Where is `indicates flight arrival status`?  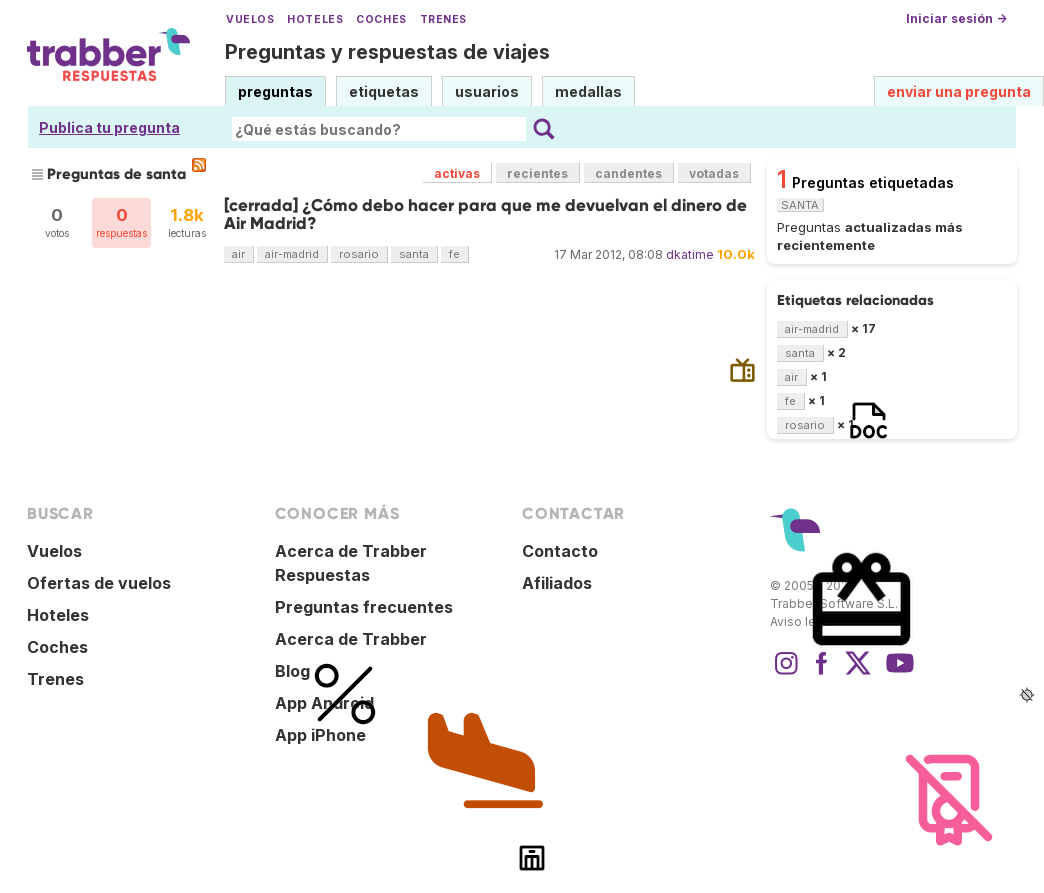 indicates flight arrival status is located at coordinates (479, 760).